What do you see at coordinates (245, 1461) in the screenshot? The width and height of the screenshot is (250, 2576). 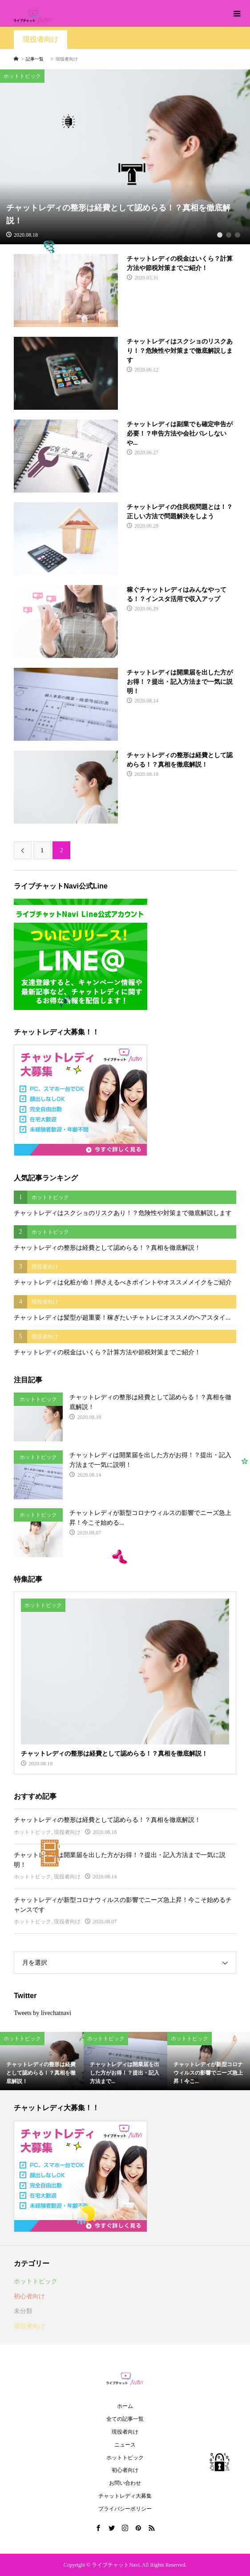 I see `jasmine flower icon for aromatherapy or fragrance settings` at bounding box center [245, 1461].